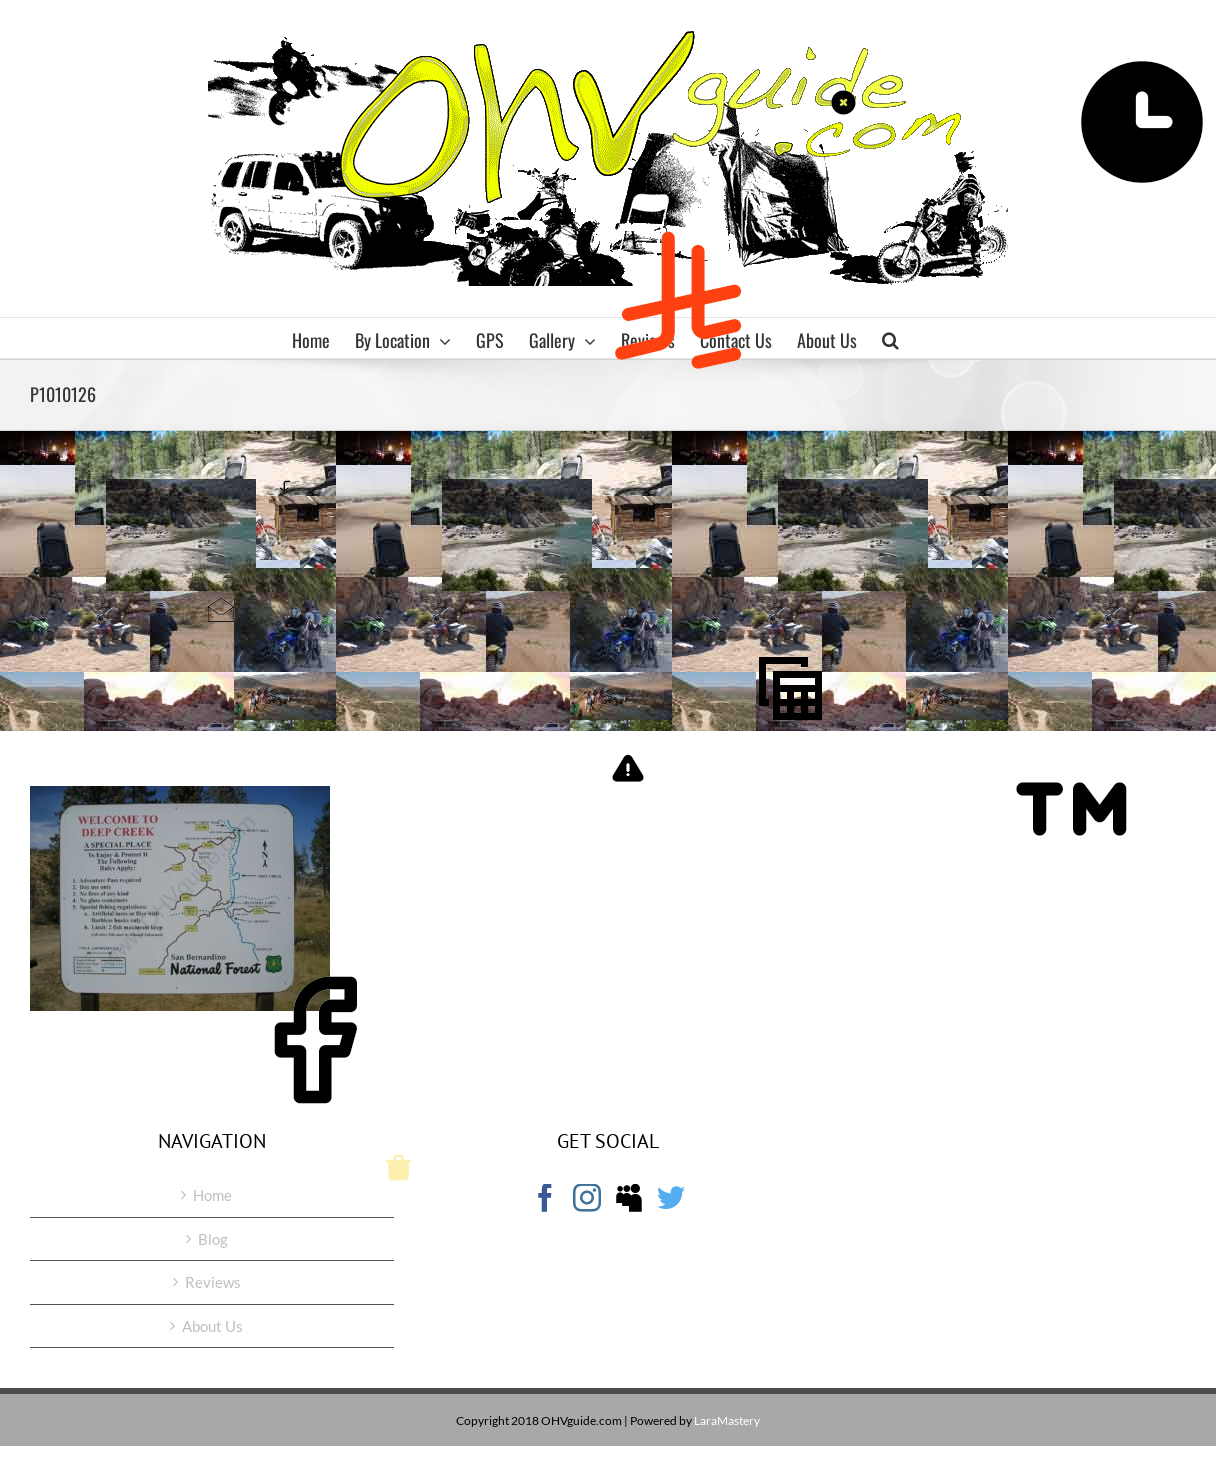  What do you see at coordinates (628, 769) in the screenshot?
I see `indicates a warning or caution state` at bounding box center [628, 769].